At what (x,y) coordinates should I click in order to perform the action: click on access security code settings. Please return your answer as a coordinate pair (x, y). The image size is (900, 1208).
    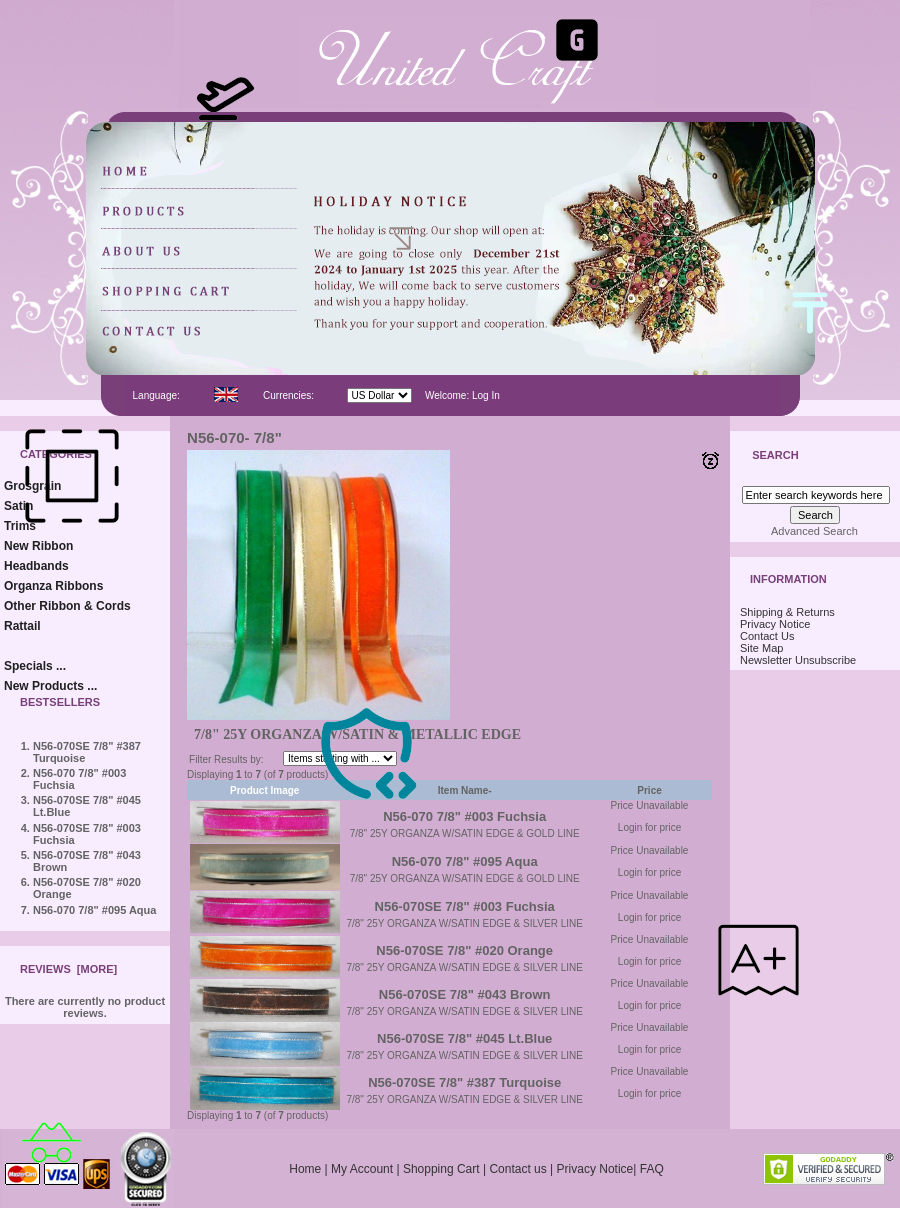
    Looking at the image, I should click on (366, 753).